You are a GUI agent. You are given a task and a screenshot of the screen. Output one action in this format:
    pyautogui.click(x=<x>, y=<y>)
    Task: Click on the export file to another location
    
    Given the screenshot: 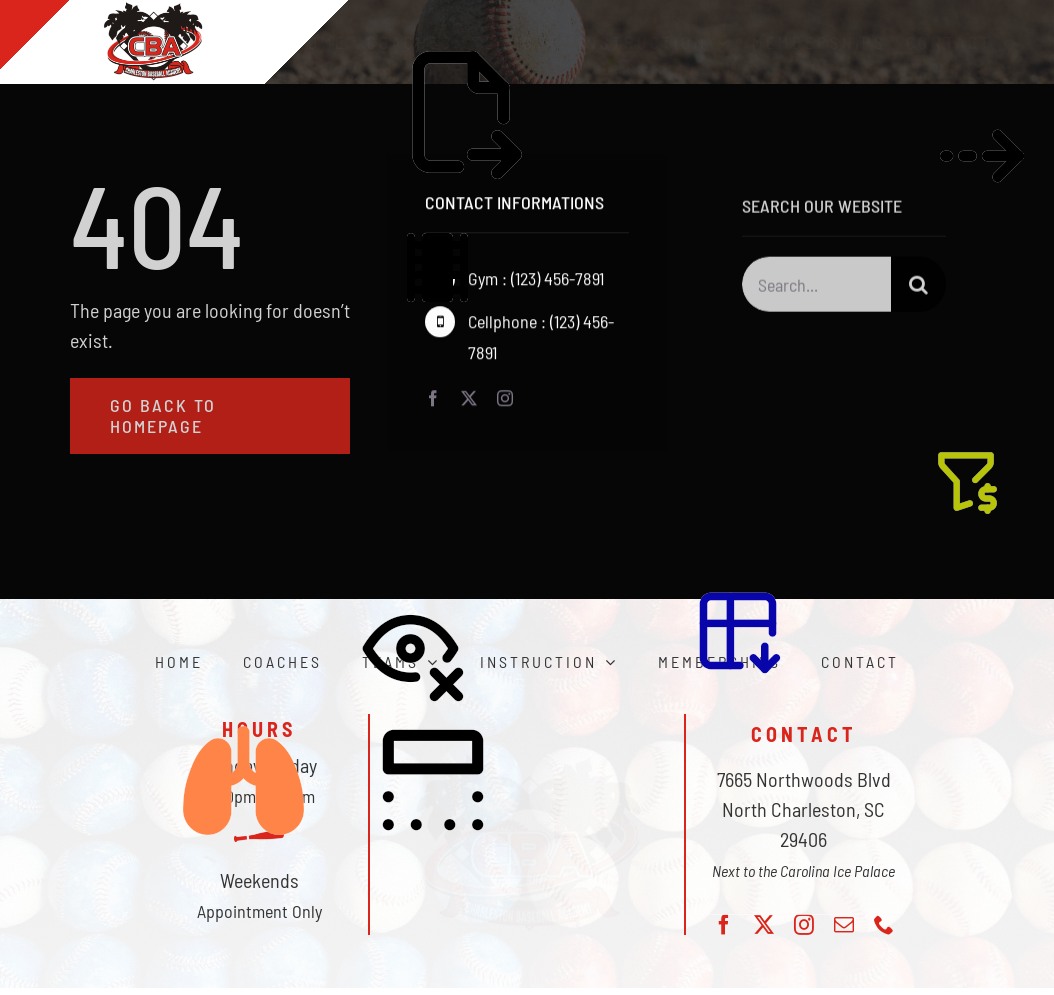 What is the action you would take?
    pyautogui.click(x=461, y=112)
    